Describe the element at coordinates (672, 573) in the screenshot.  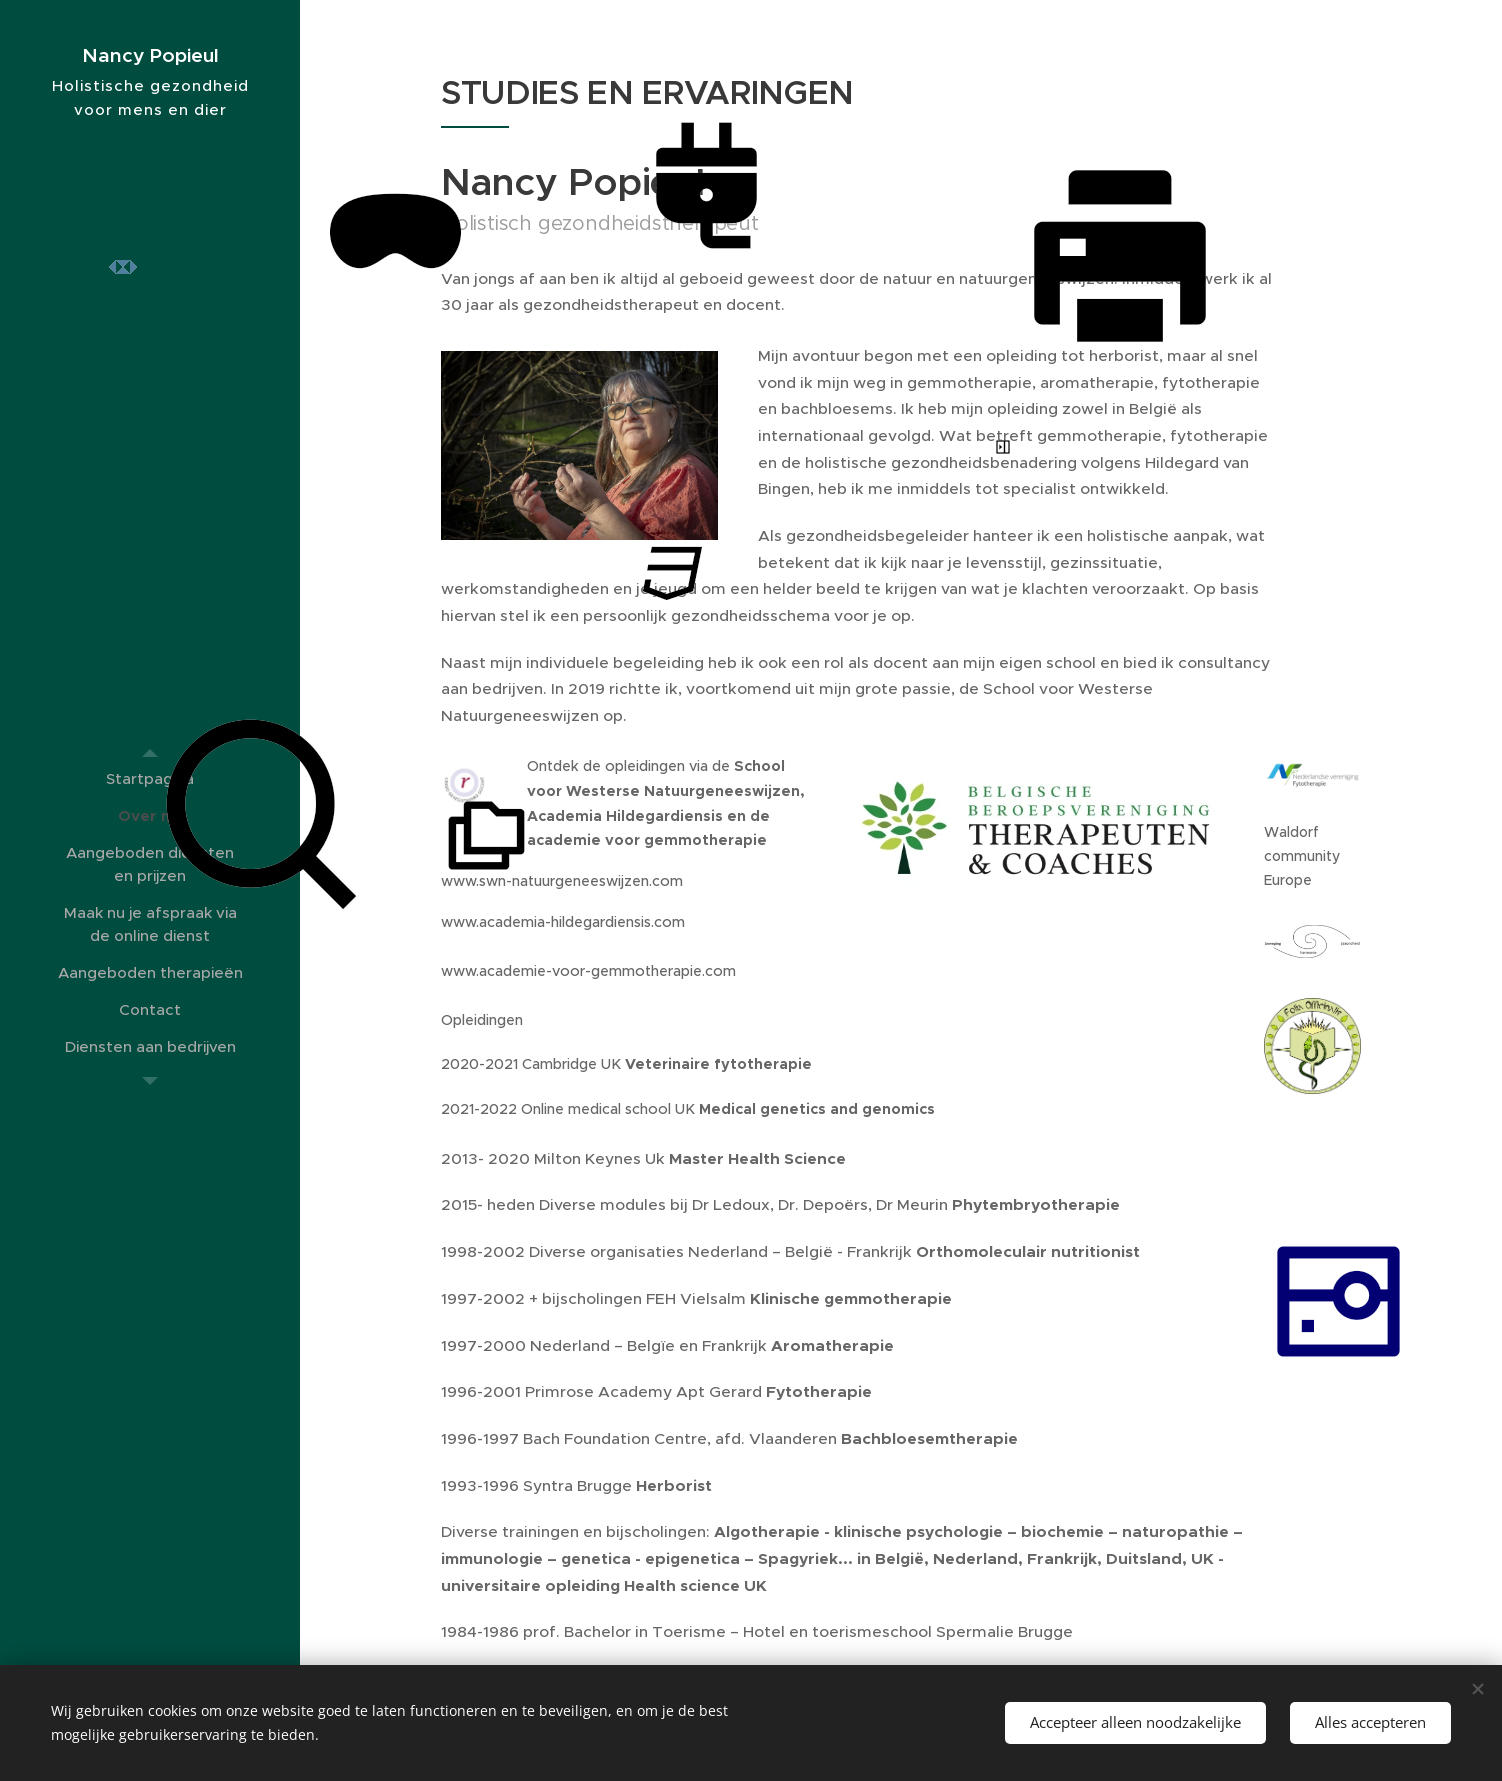
I see `indicates CSS3 styling or stylesheet` at that location.